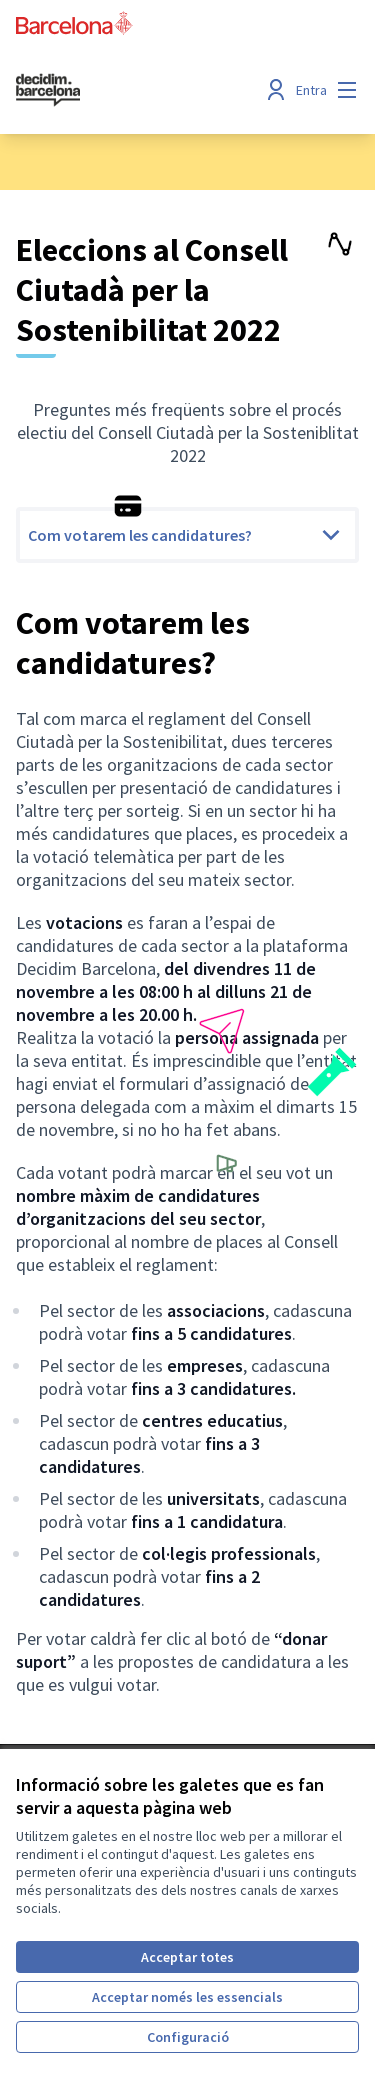  I want to click on manage payment methods, so click(128, 506).